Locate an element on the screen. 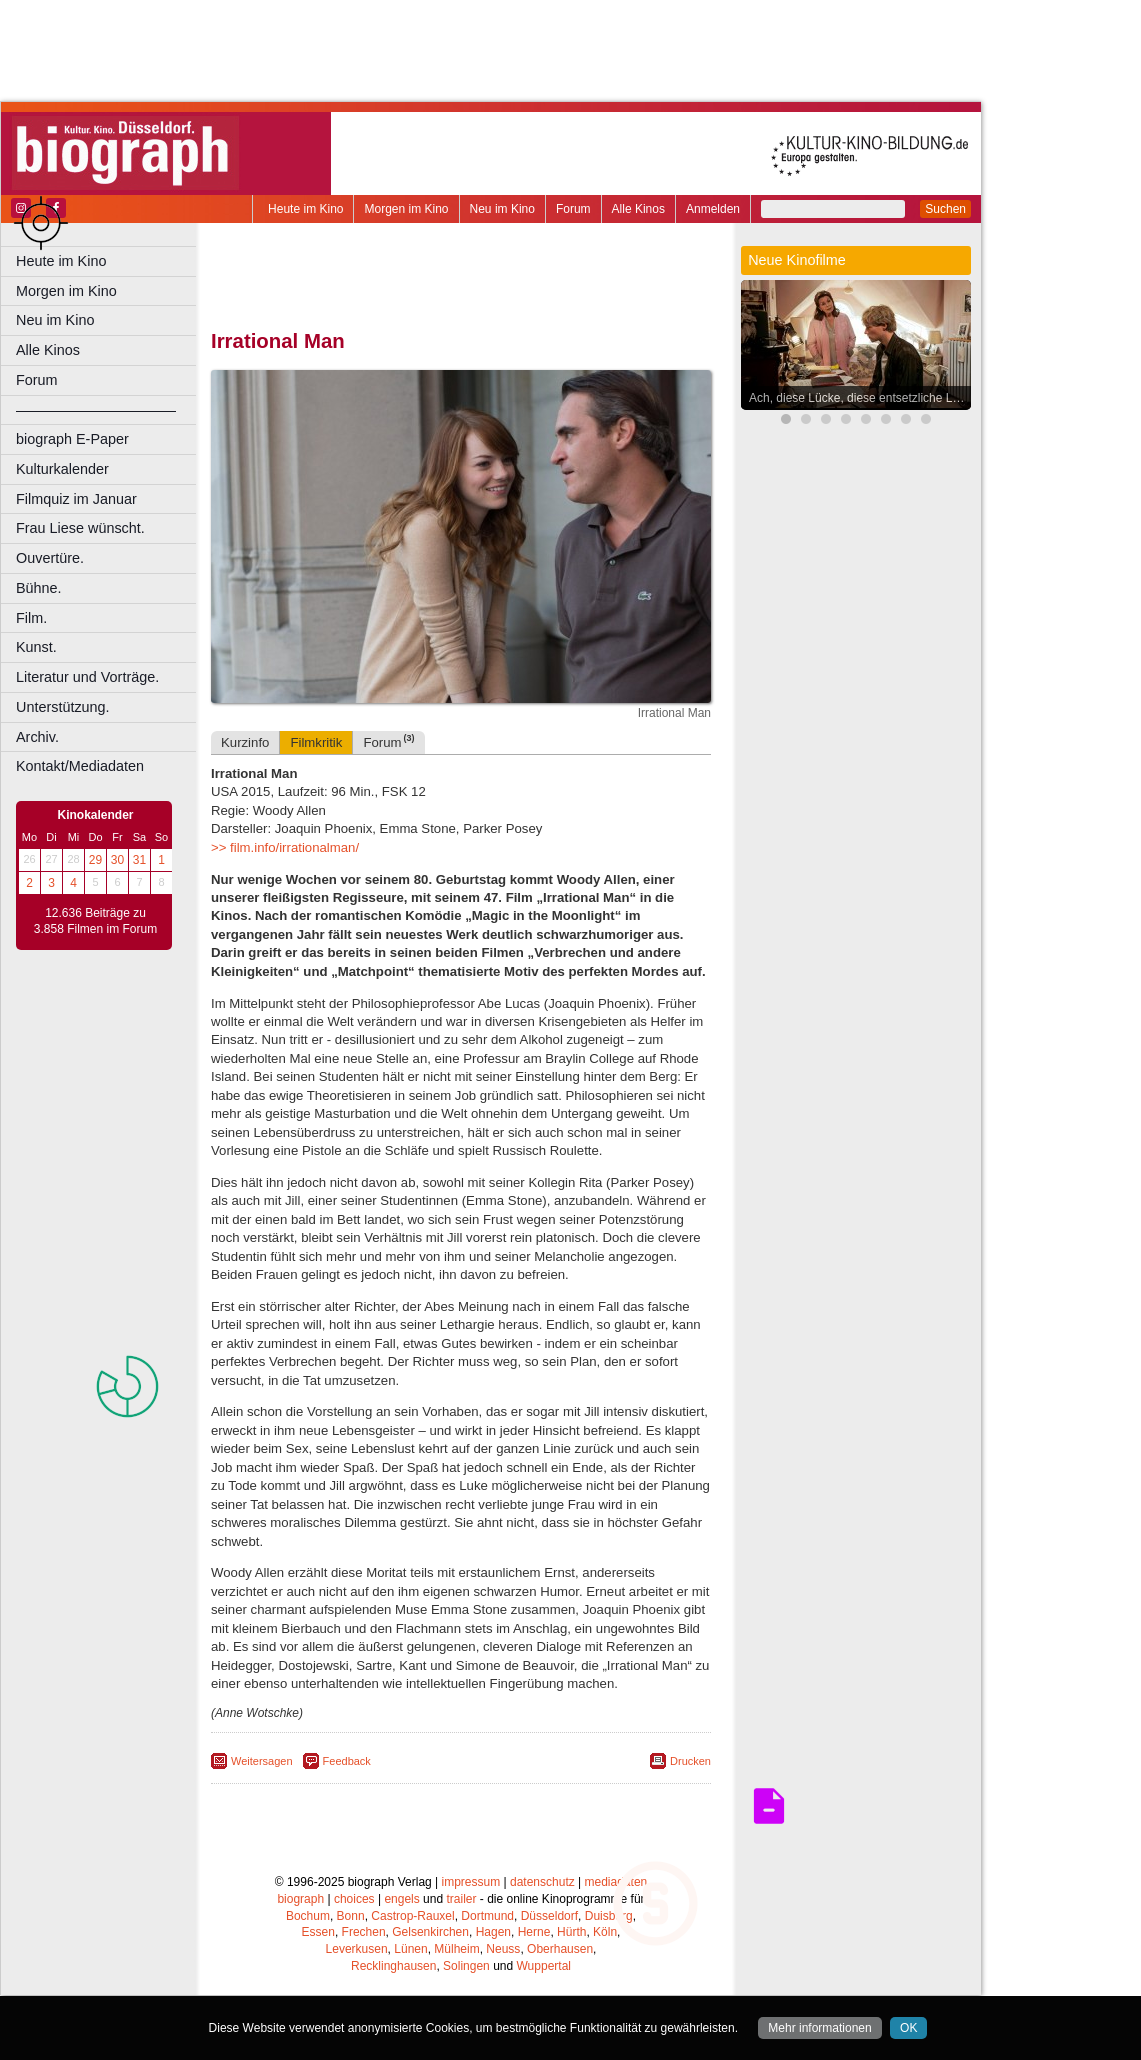 This screenshot has width=1141, height=2060. view analytics or statistics breakdown is located at coordinates (127, 1386).